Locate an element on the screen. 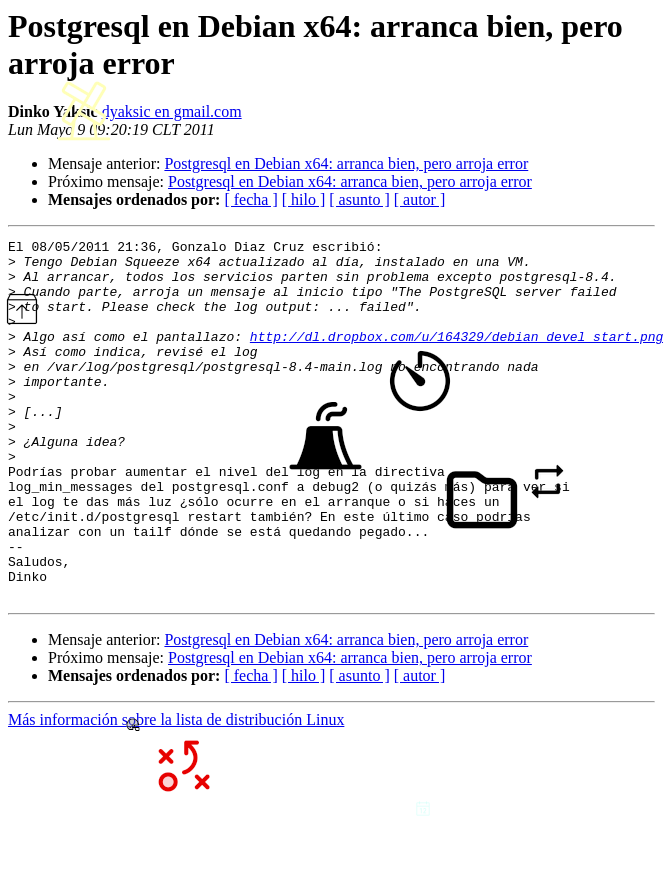  enable repeat mode for media playback is located at coordinates (547, 481).